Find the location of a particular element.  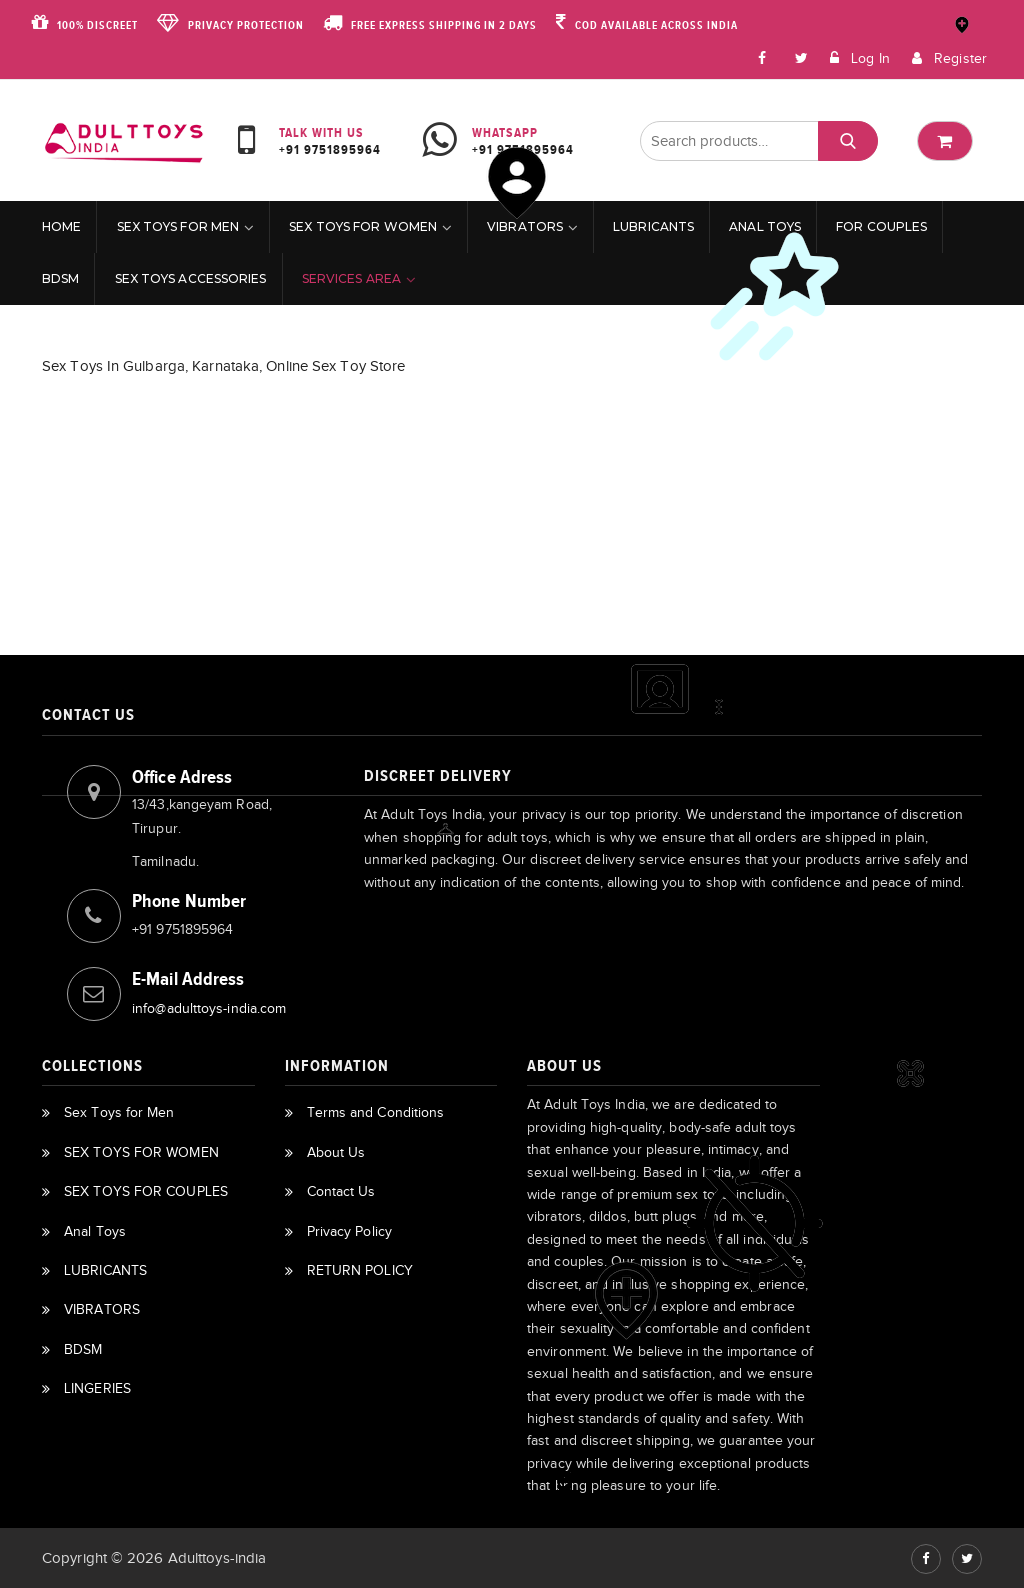

view user profile is located at coordinates (660, 689).